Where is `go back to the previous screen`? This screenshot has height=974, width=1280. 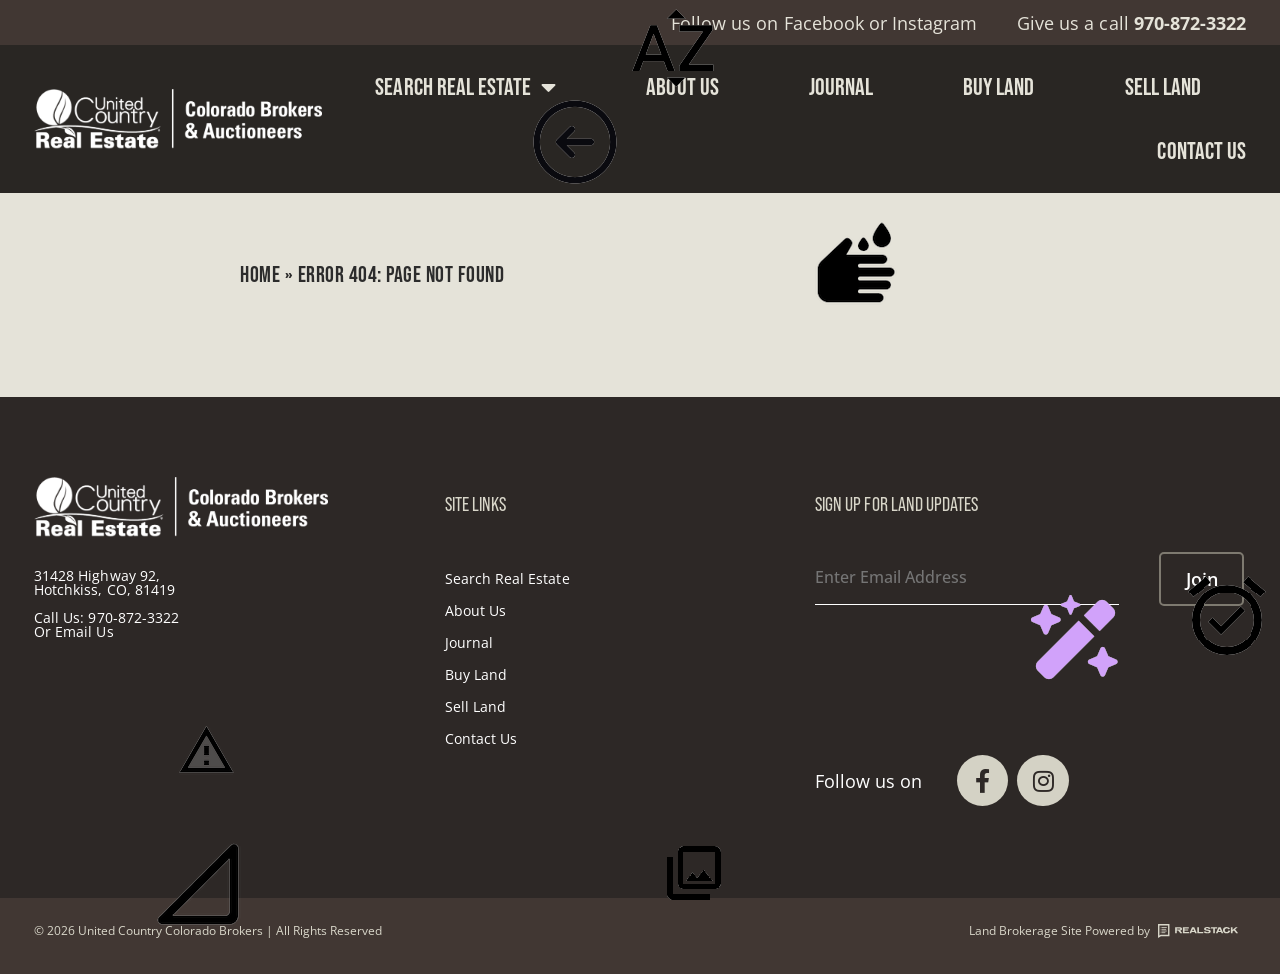 go back to the previous screen is located at coordinates (575, 142).